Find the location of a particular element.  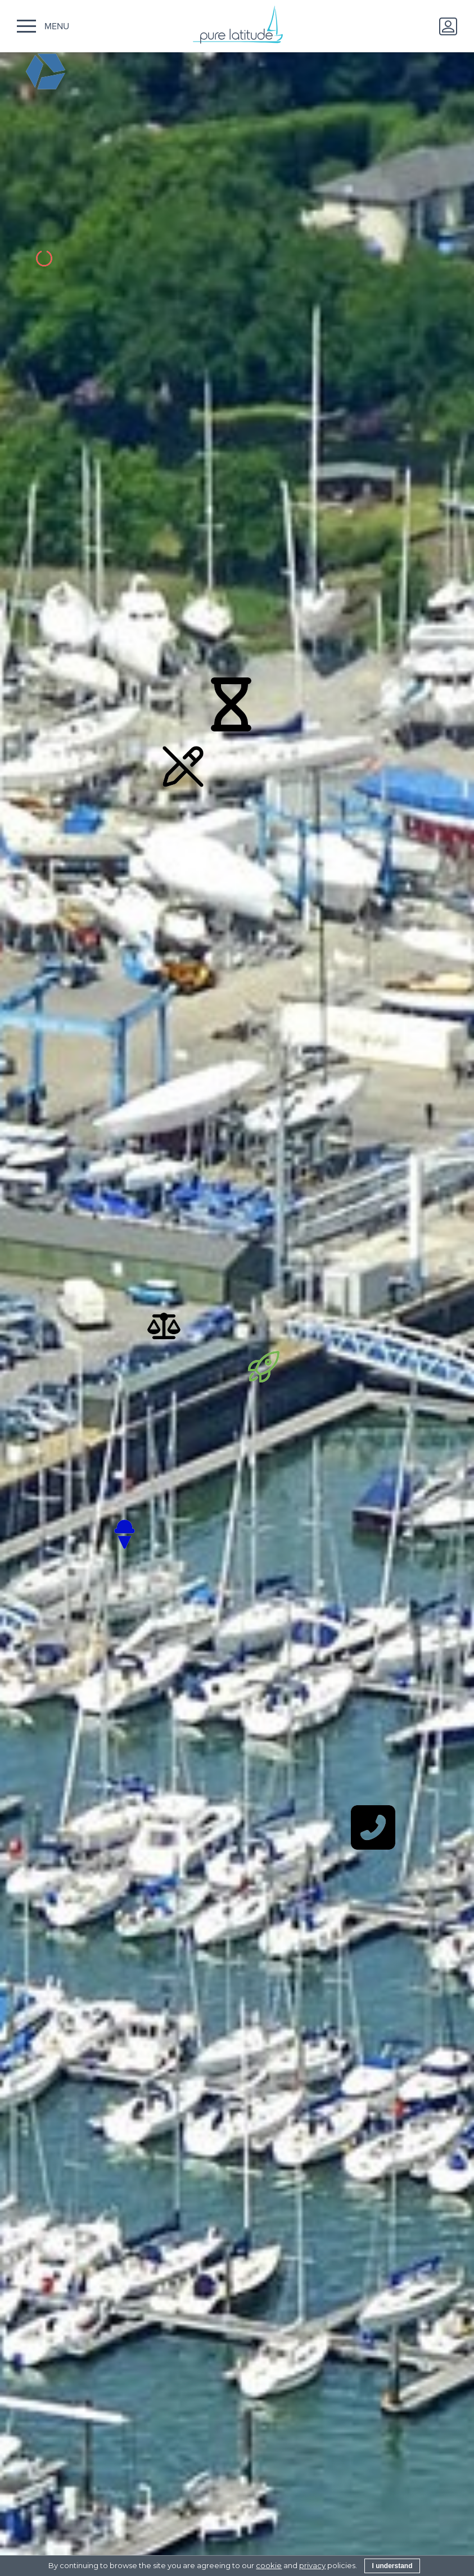

launch or deploy a project is located at coordinates (264, 1367).